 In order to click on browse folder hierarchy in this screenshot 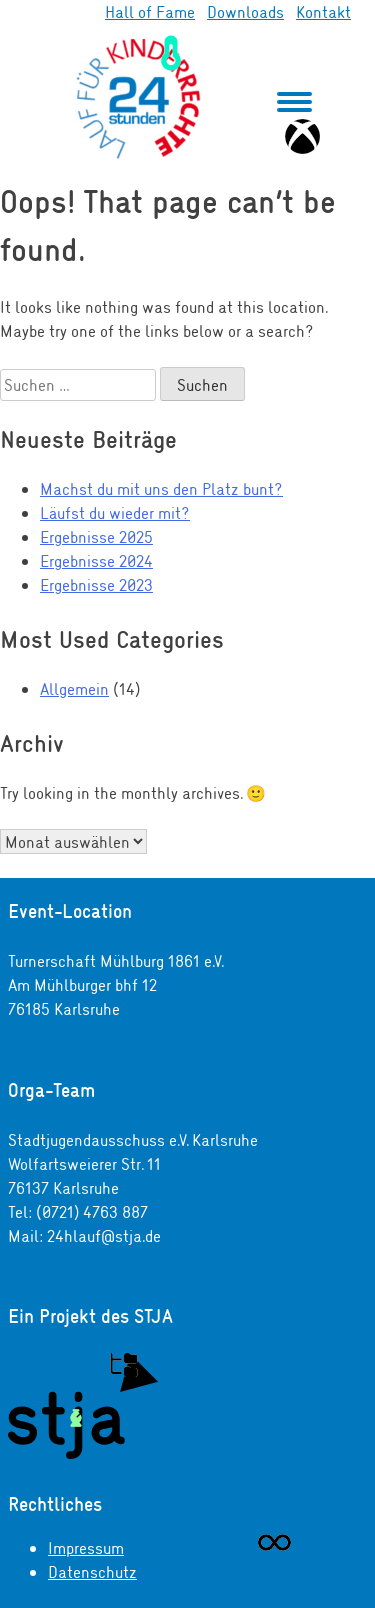, I will do `click(124, 1365)`.